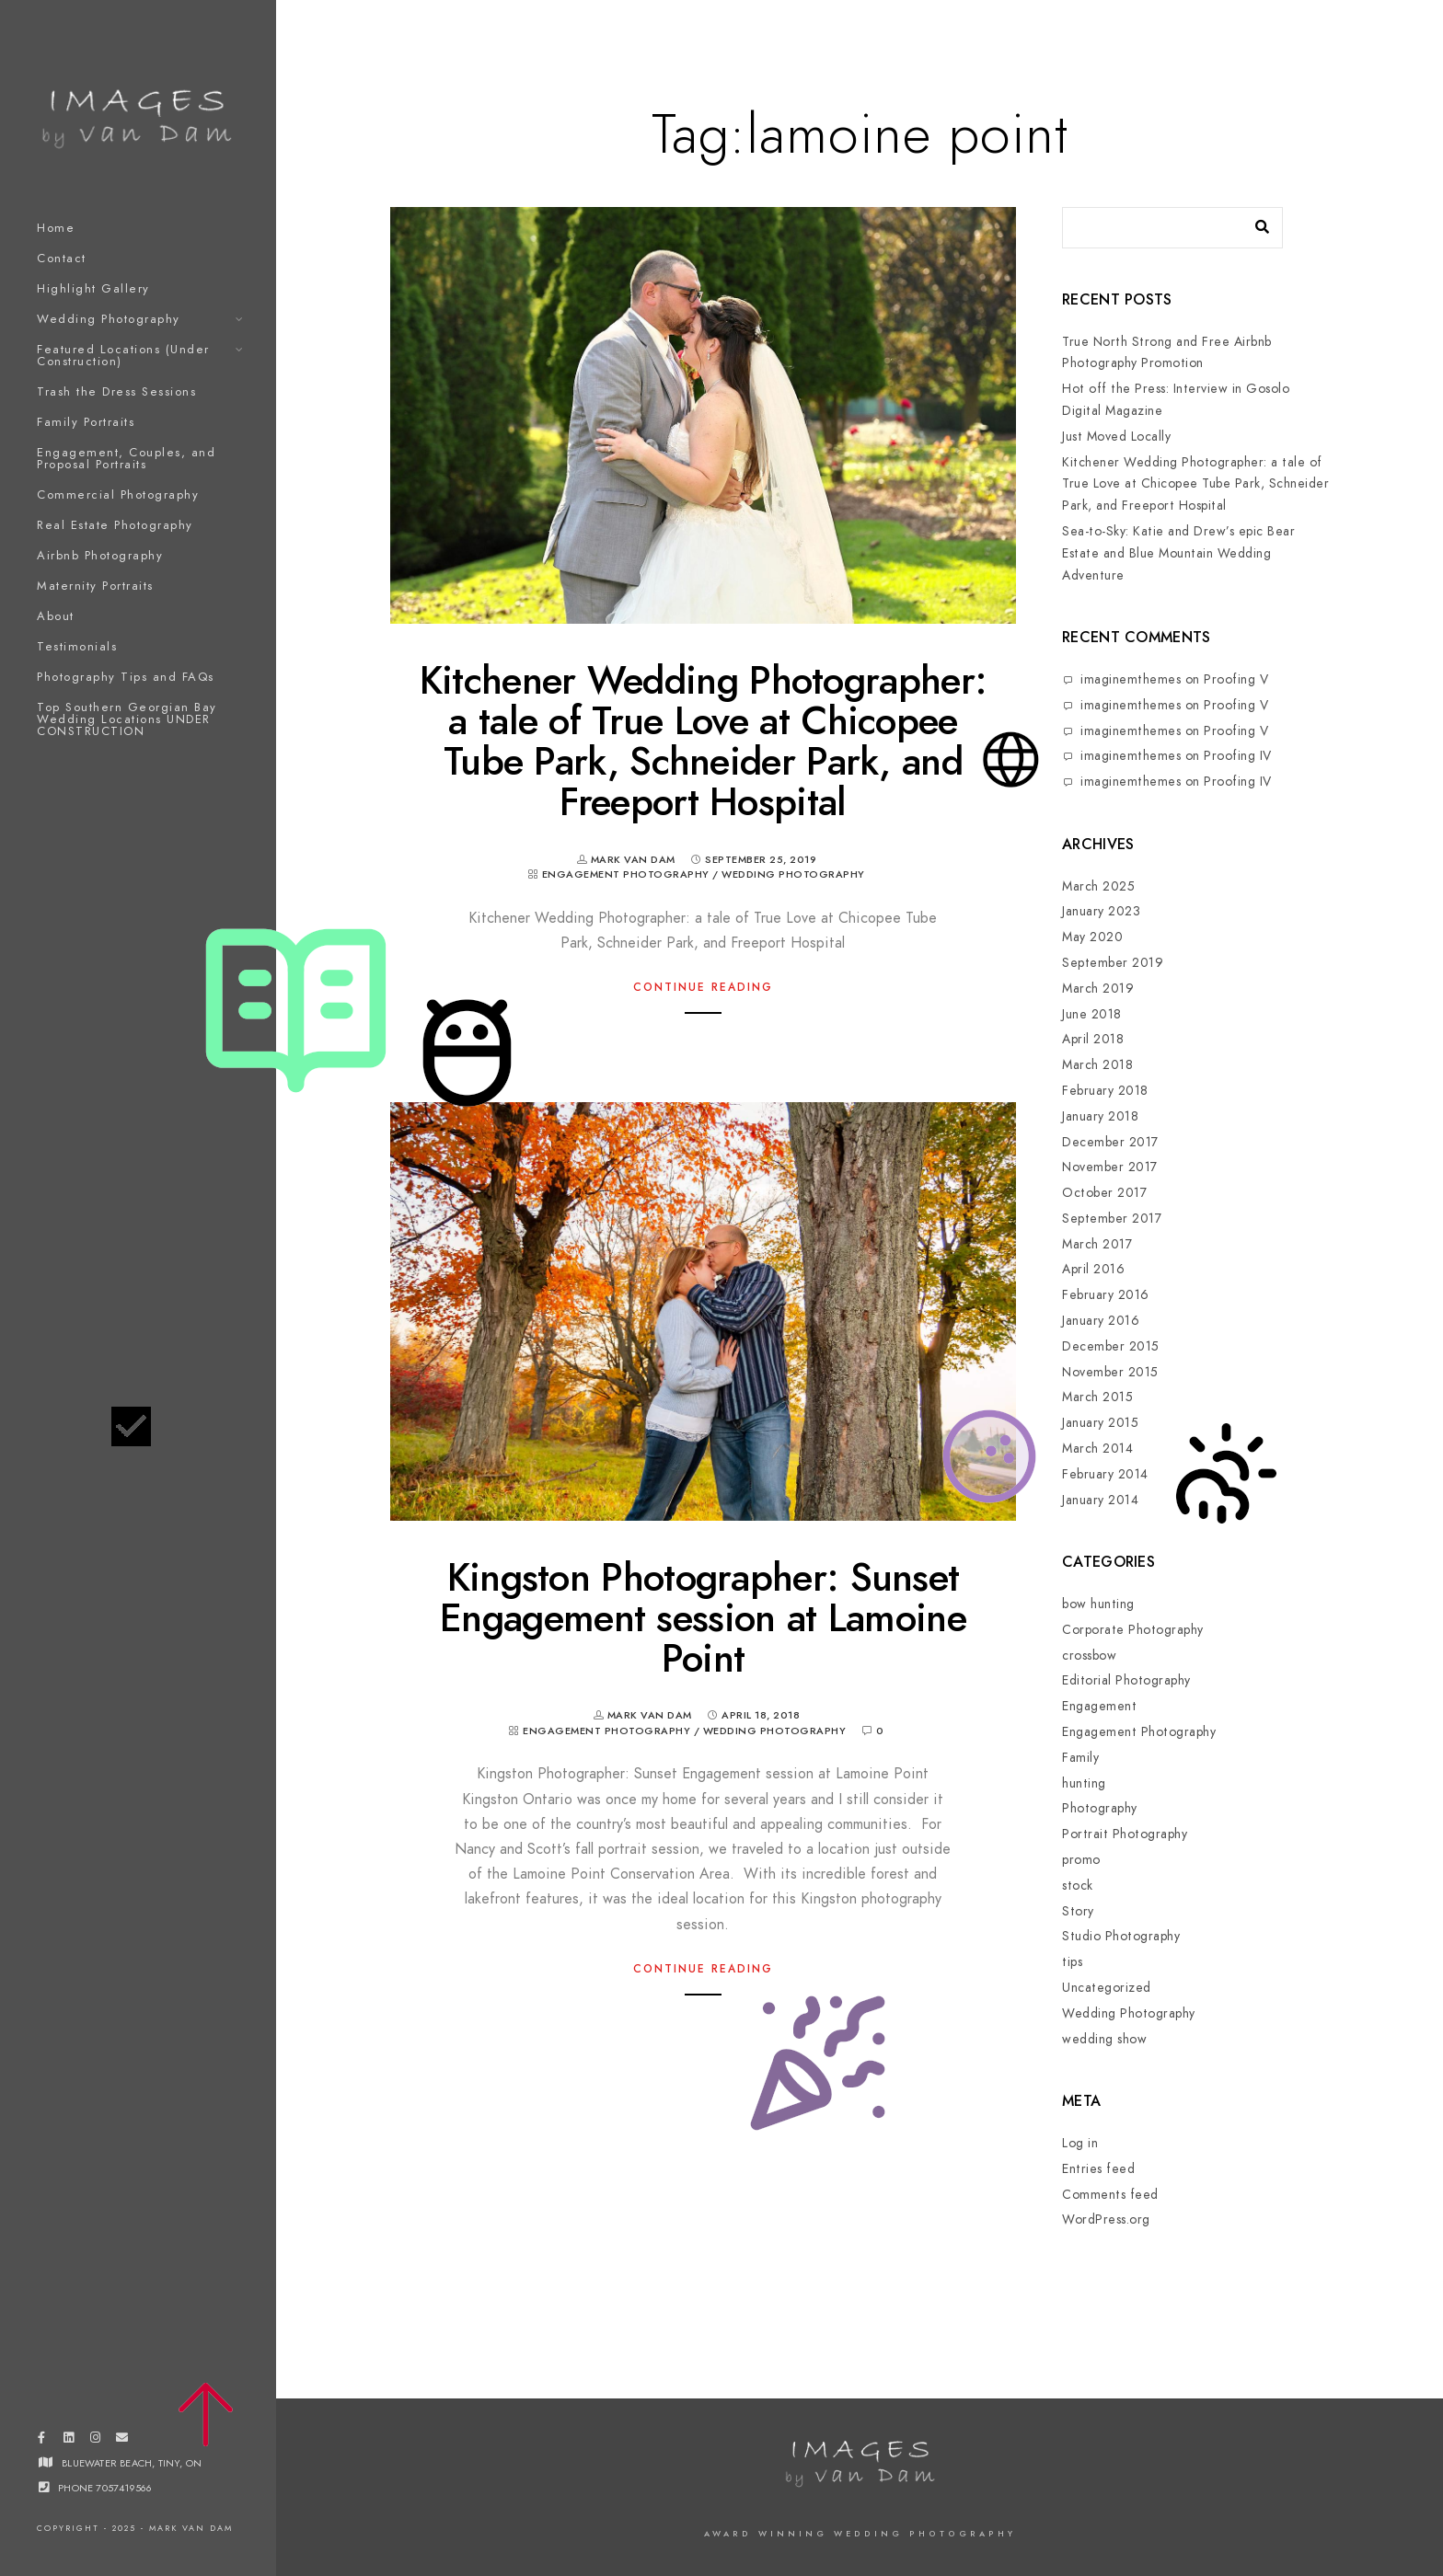  What do you see at coordinates (295, 1010) in the screenshot?
I see `view document or ebook reader` at bounding box center [295, 1010].